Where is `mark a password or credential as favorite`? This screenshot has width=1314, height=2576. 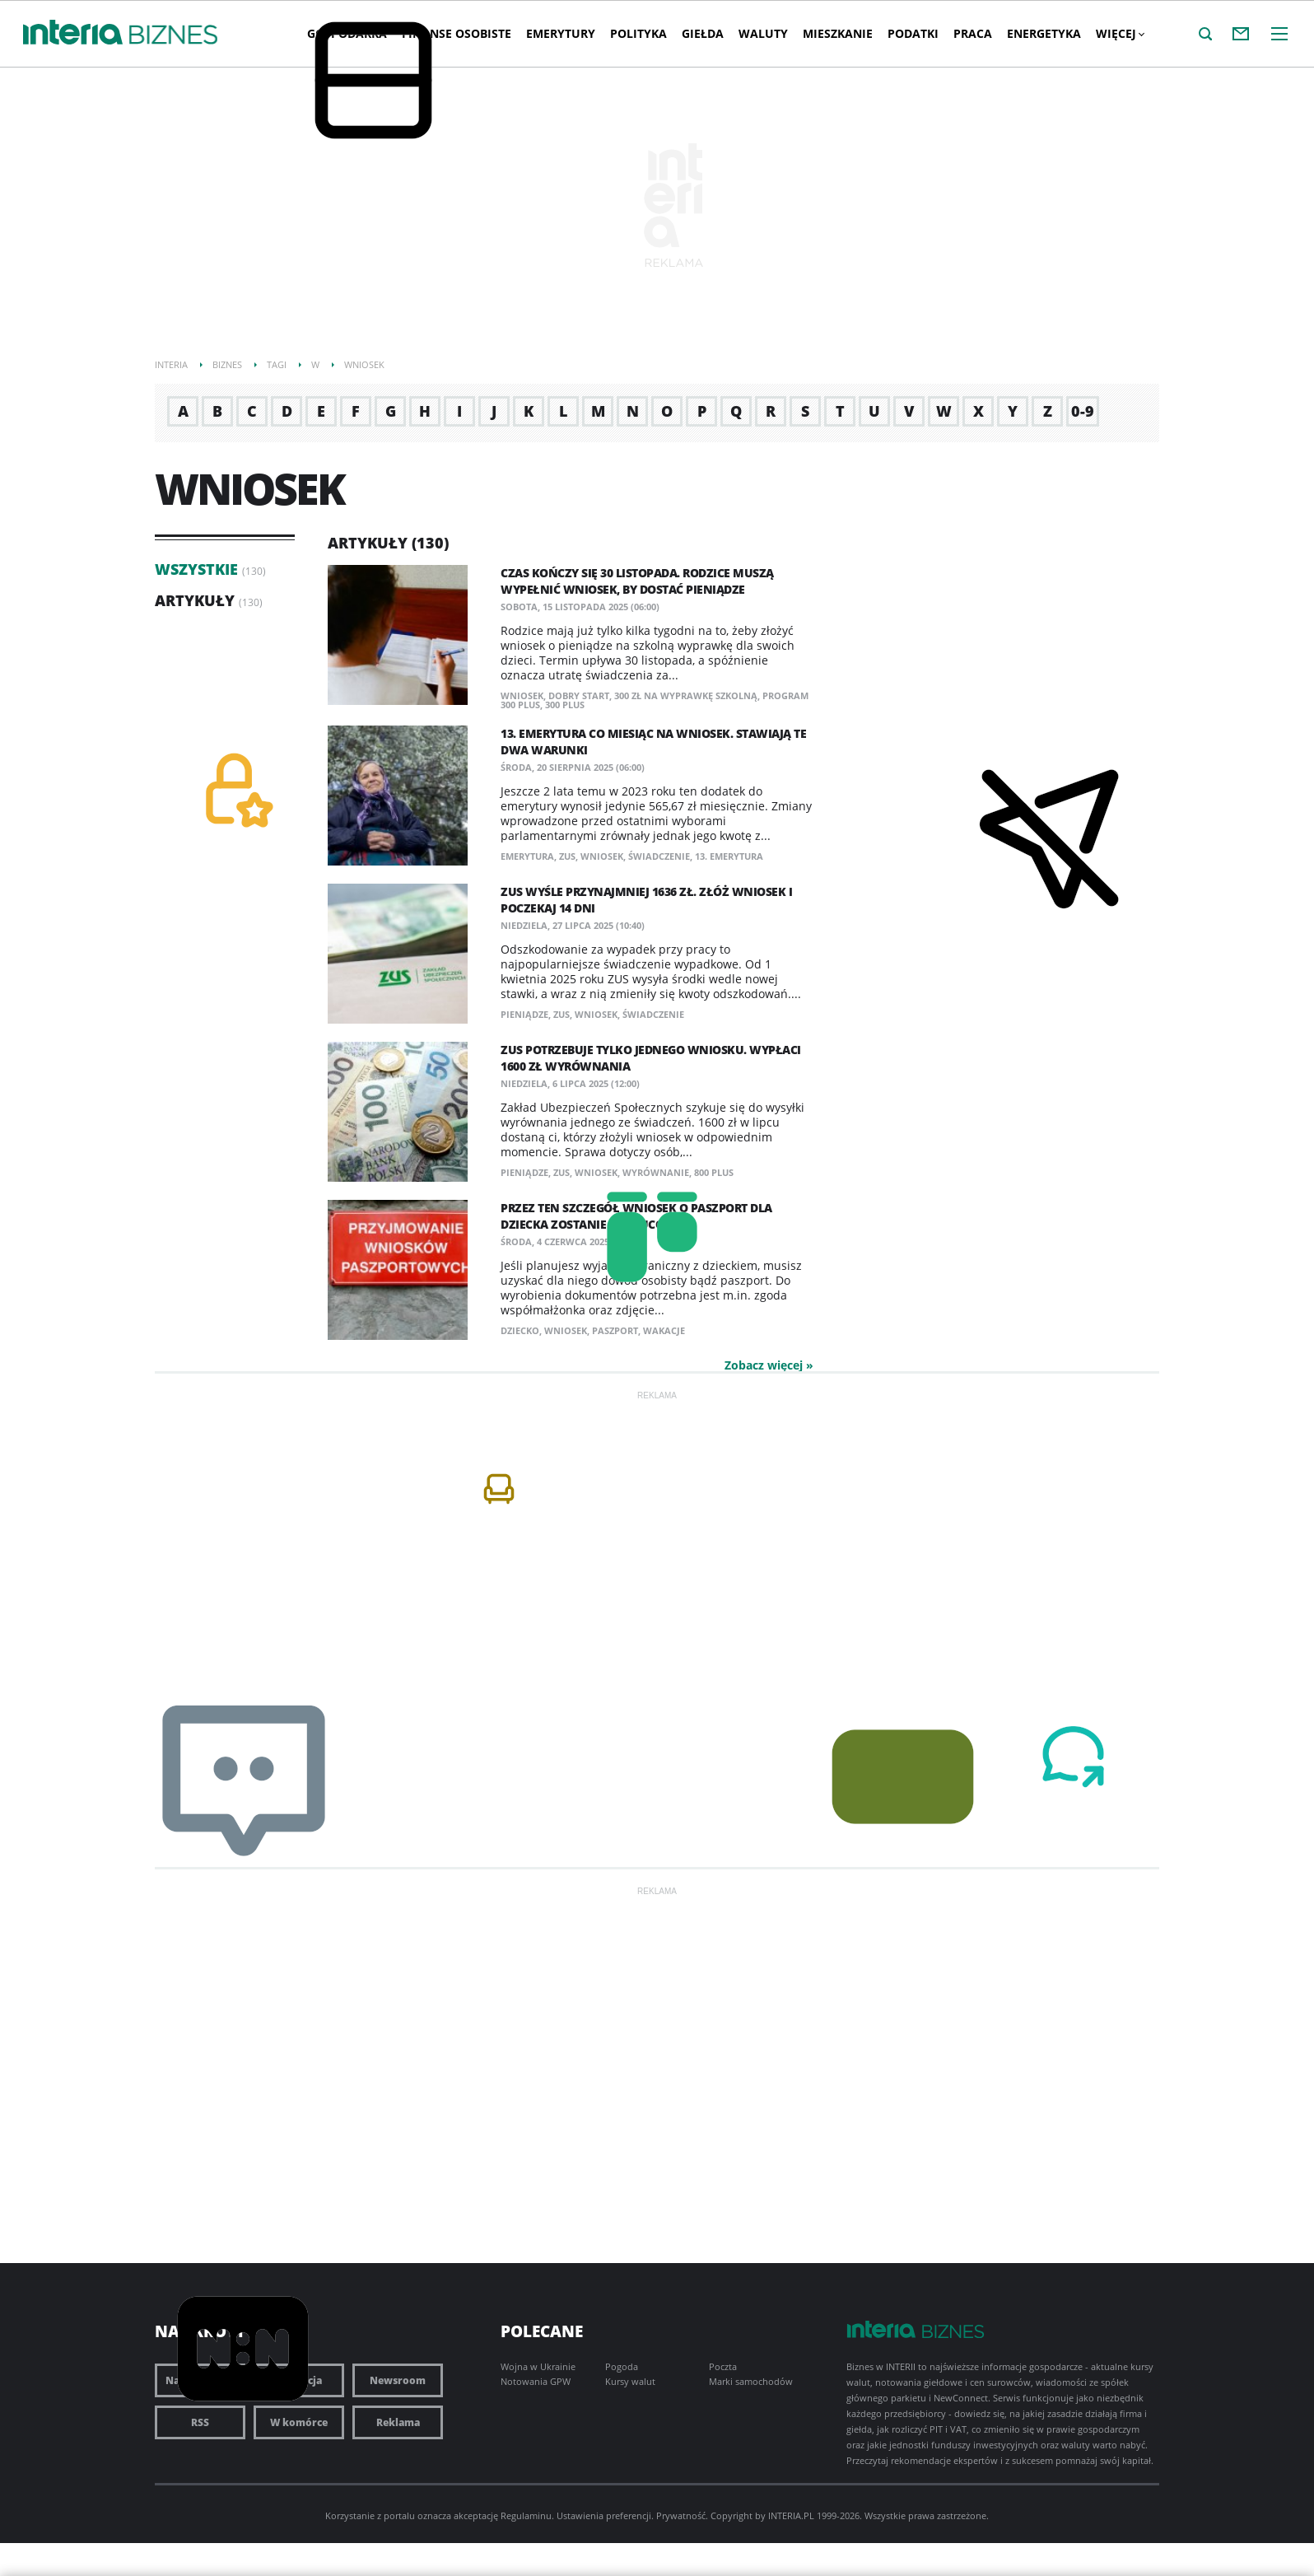 mark a password or credential as favorite is located at coordinates (234, 788).